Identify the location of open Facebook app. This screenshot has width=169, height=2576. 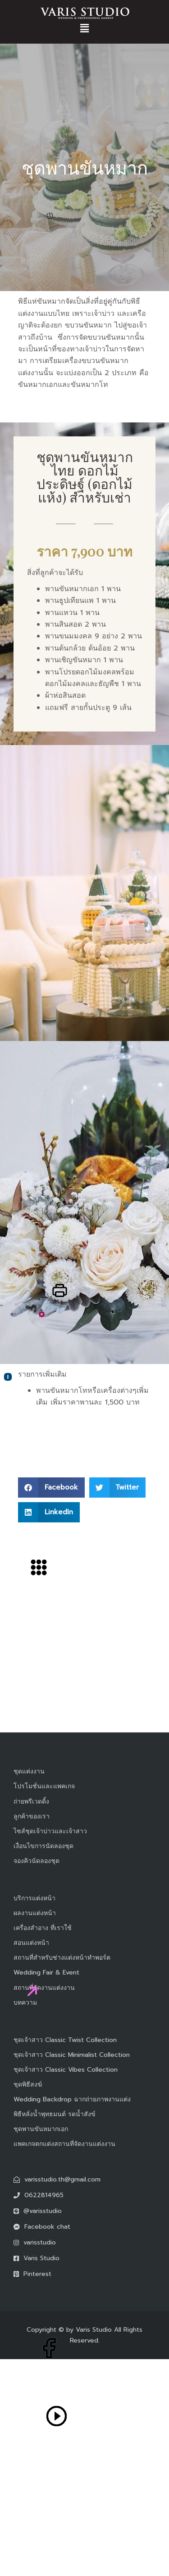
(50, 2348).